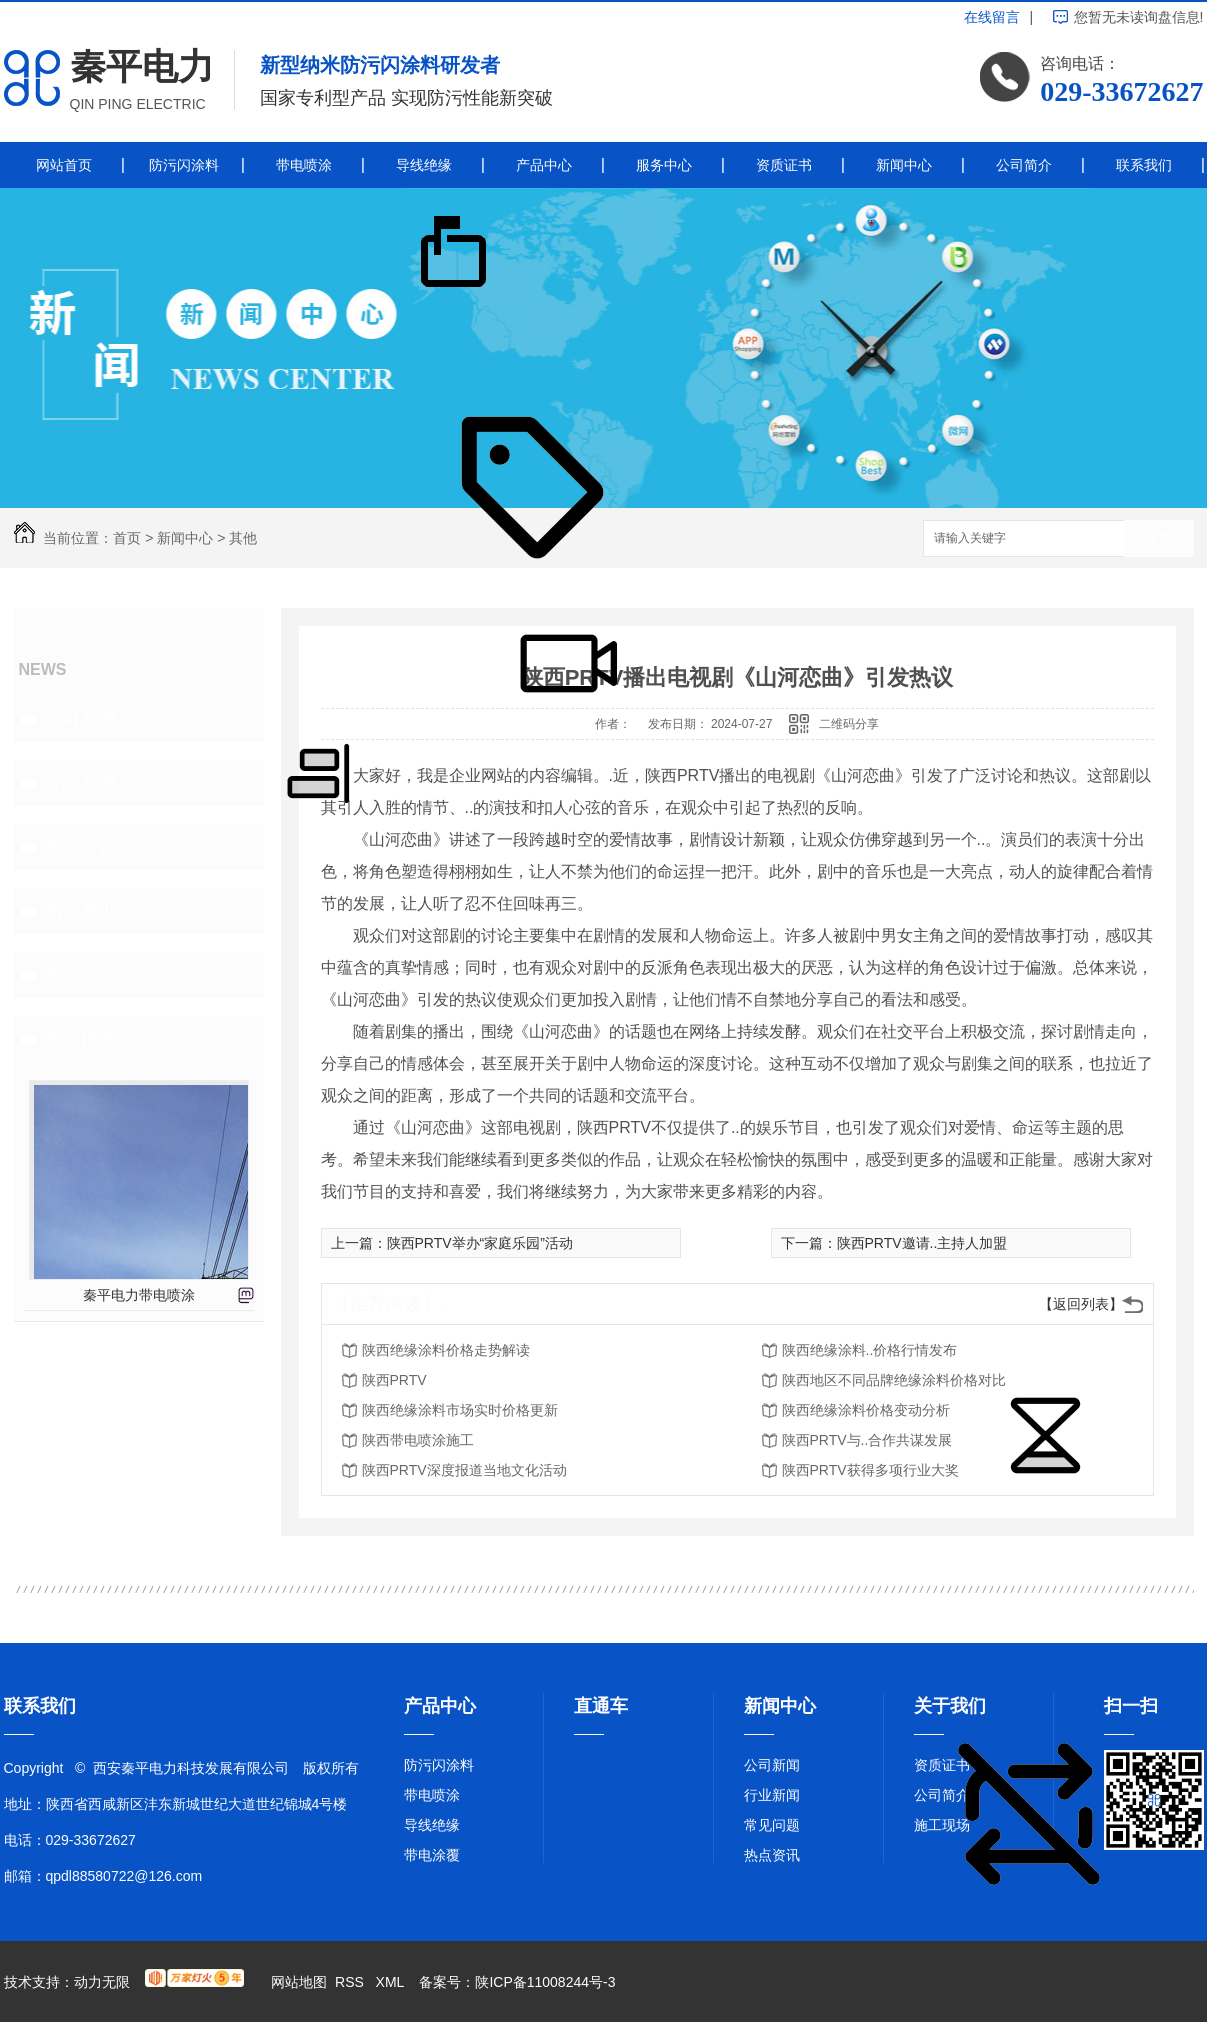 This screenshot has height=2022, width=1207. I want to click on start a video call, so click(565, 663).